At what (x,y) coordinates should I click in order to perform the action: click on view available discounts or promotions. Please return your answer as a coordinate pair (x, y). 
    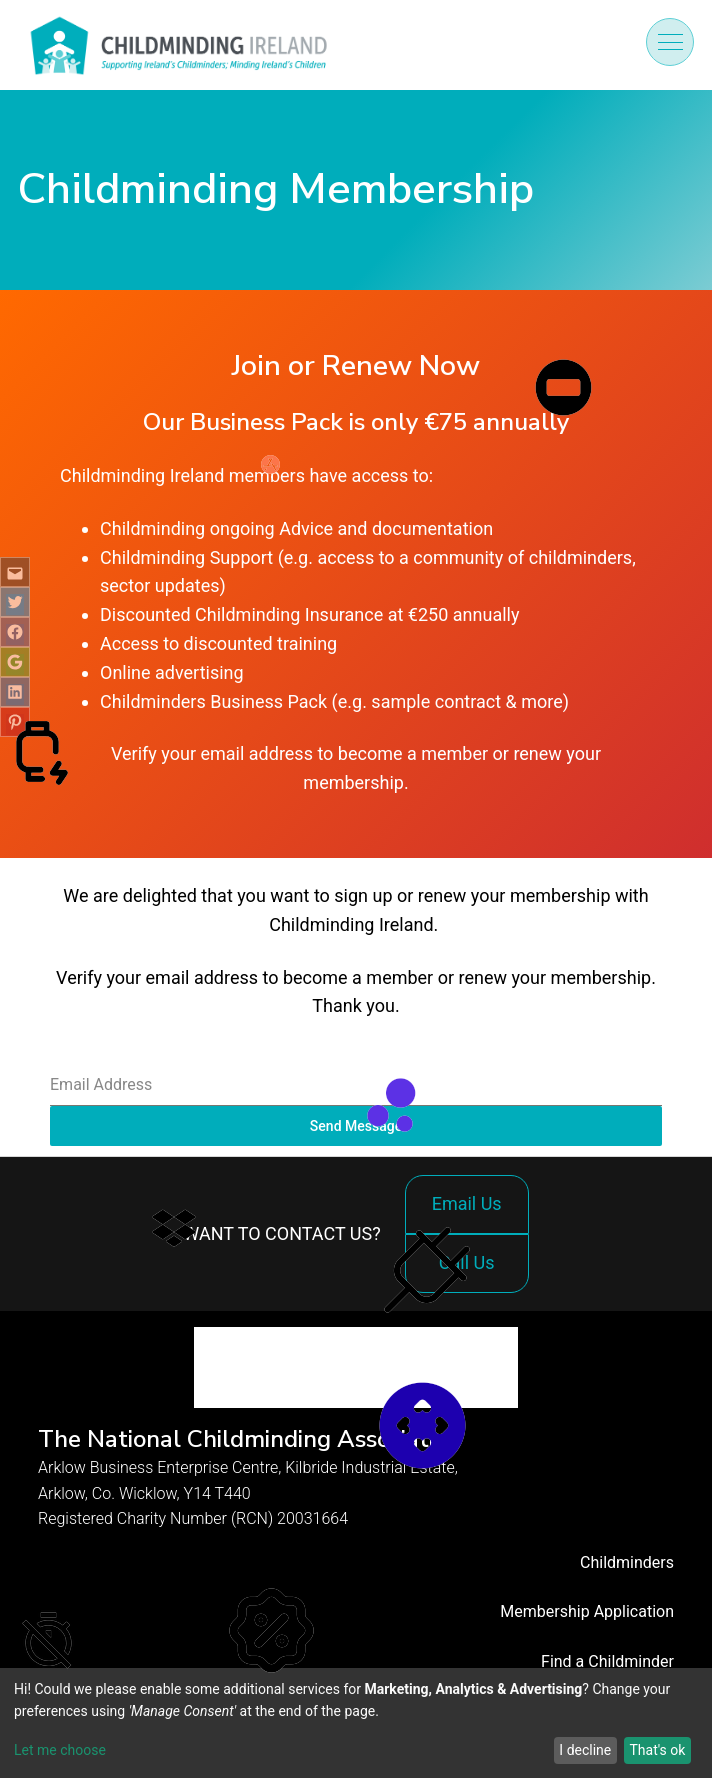
    Looking at the image, I should click on (271, 1630).